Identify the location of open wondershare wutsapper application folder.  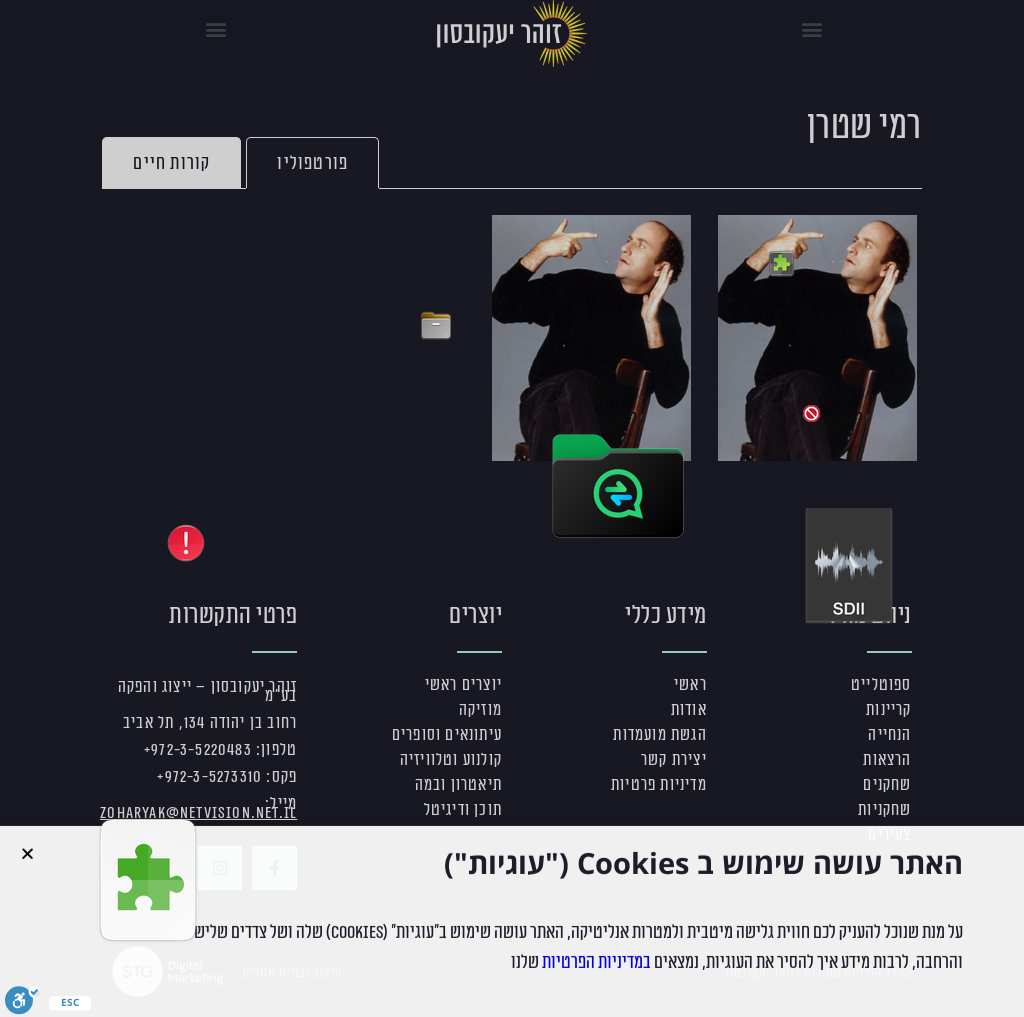
(617, 489).